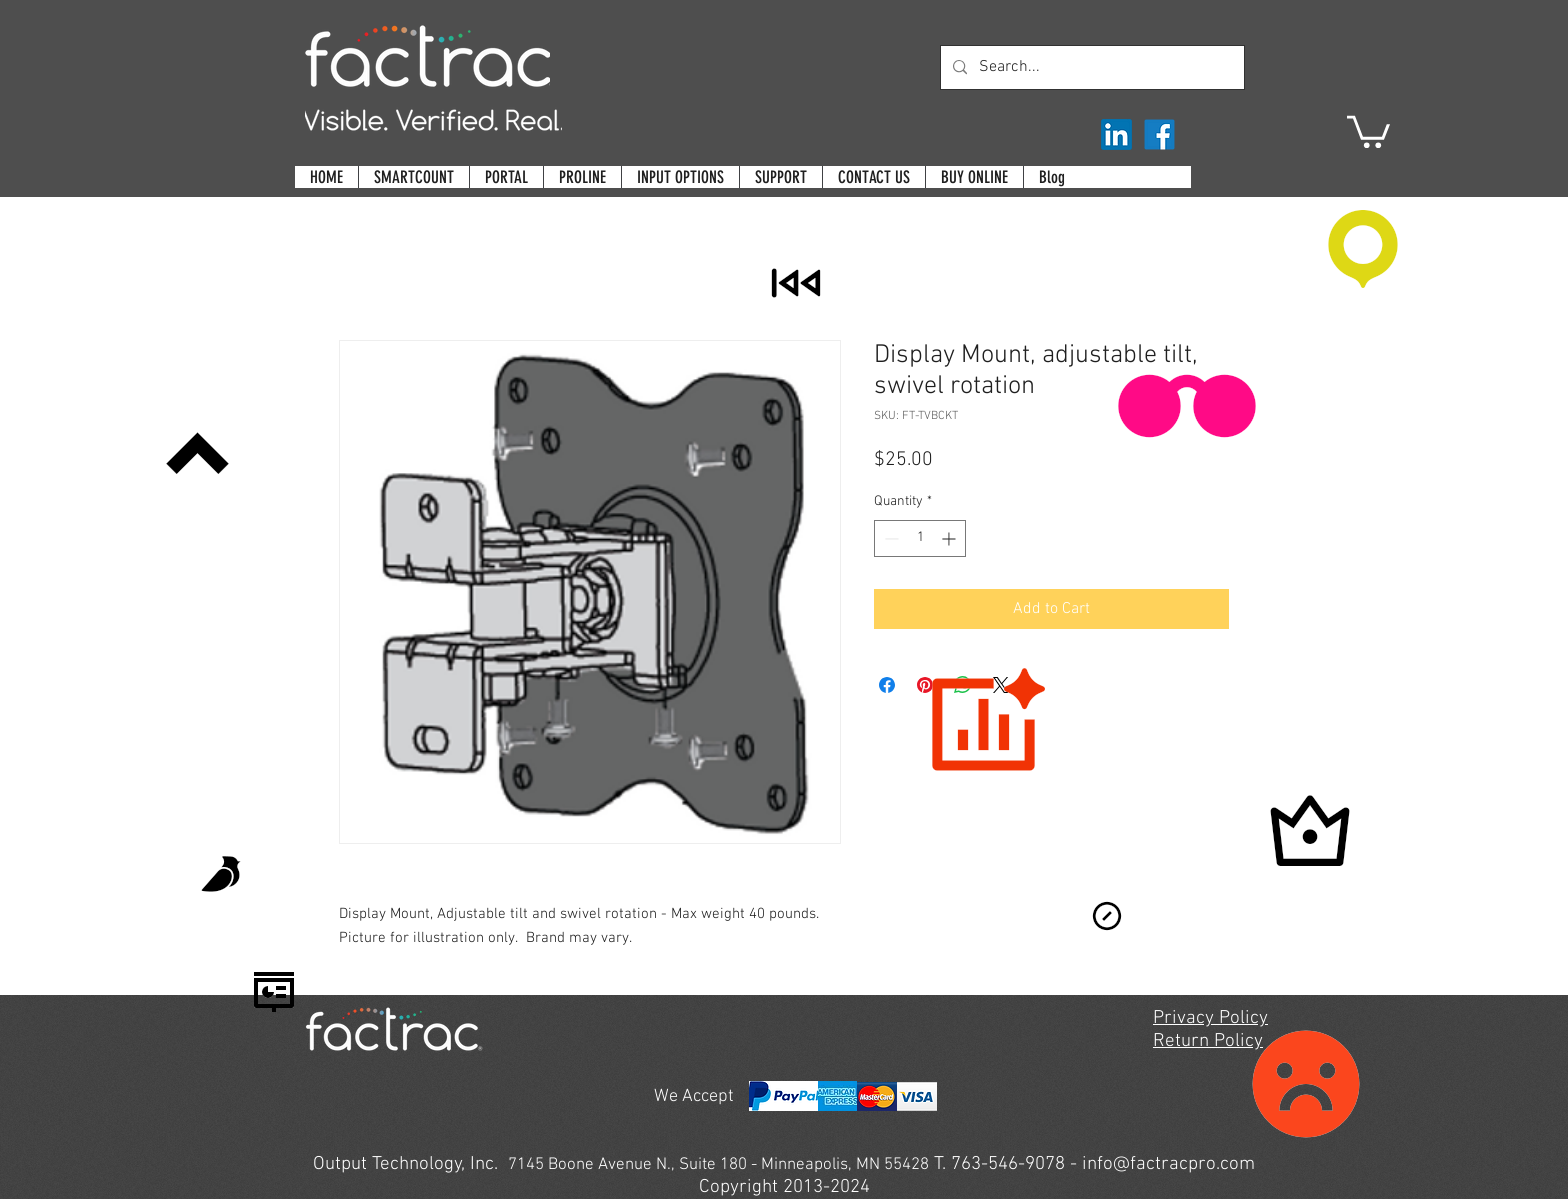  Describe the element at coordinates (1363, 249) in the screenshot. I see `open OsmAnd navigation app` at that location.